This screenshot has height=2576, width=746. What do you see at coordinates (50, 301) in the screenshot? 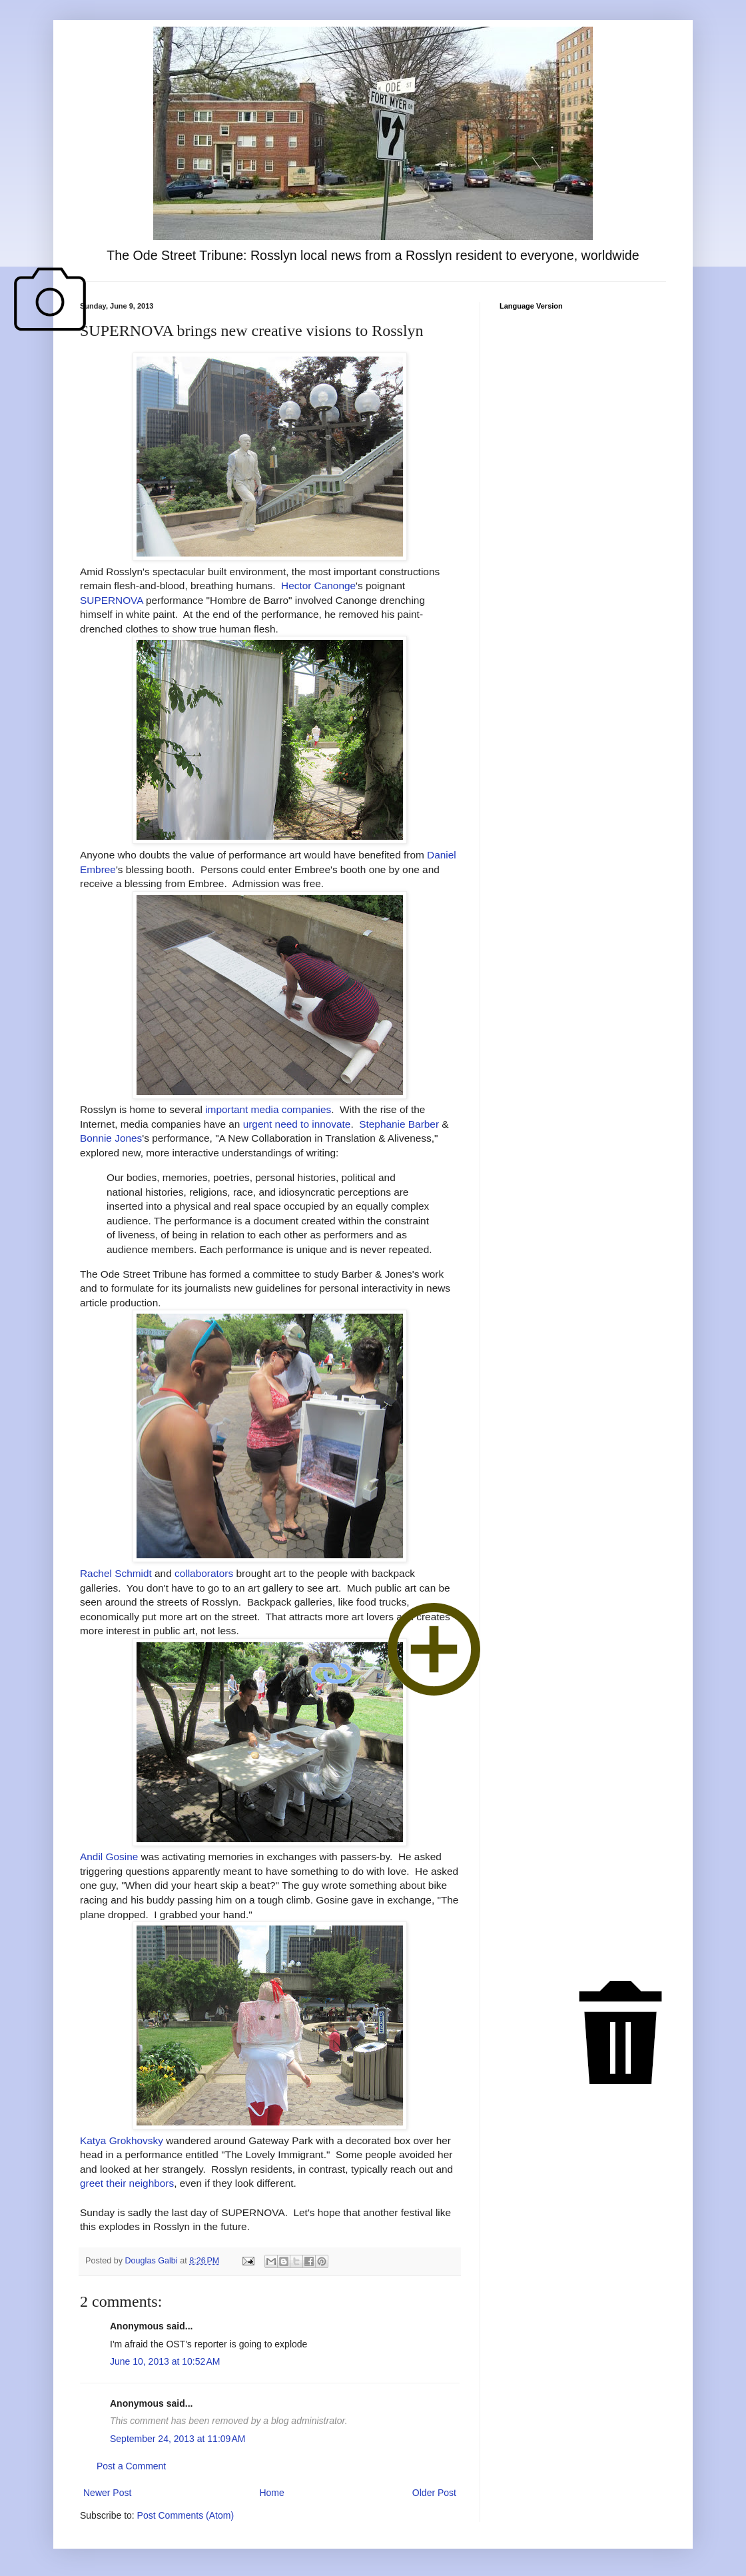
I see `take a photo` at bounding box center [50, 301].